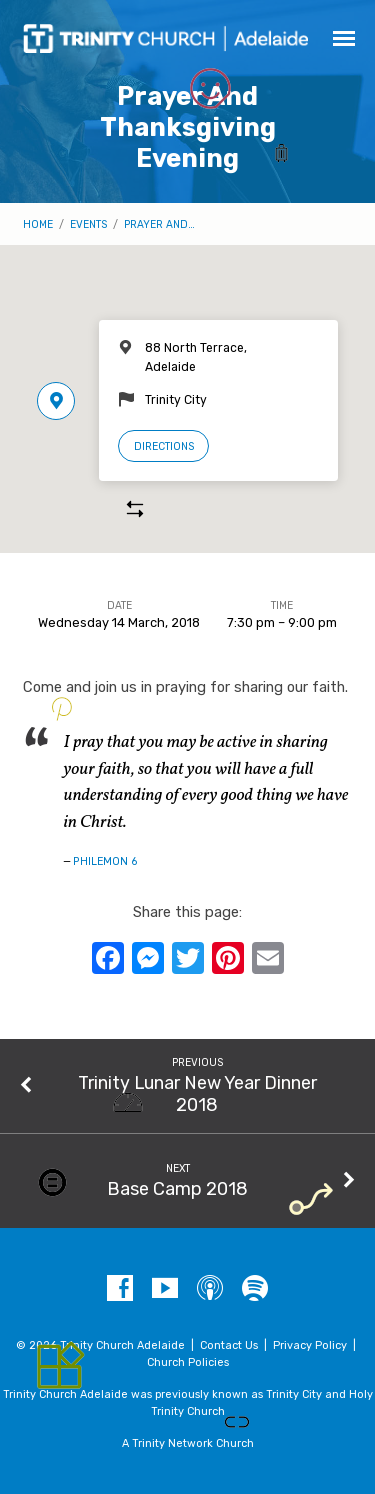 This screenshot has width=375, height=1494. What do you see at coordinates (61, 1365) in the screenshot?
I see `browse and install extensions` at bounding box center [61, 1365].